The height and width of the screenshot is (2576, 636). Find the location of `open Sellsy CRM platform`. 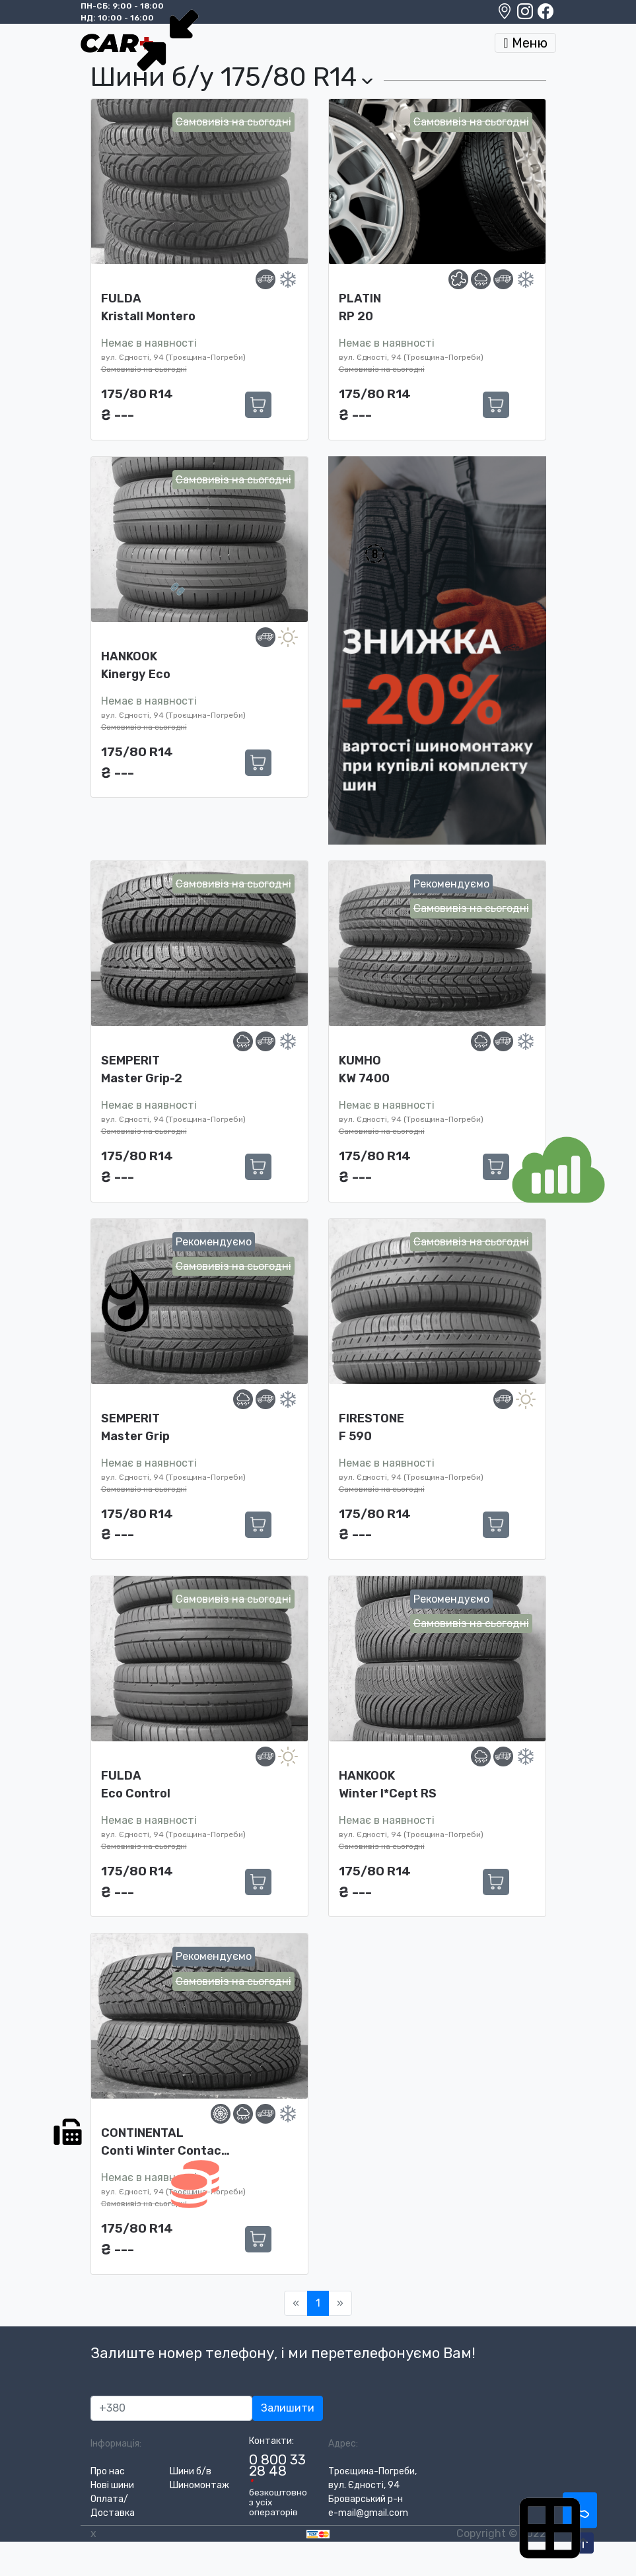

open Sellsy CRM platform is located at coordinates (558, 1169).